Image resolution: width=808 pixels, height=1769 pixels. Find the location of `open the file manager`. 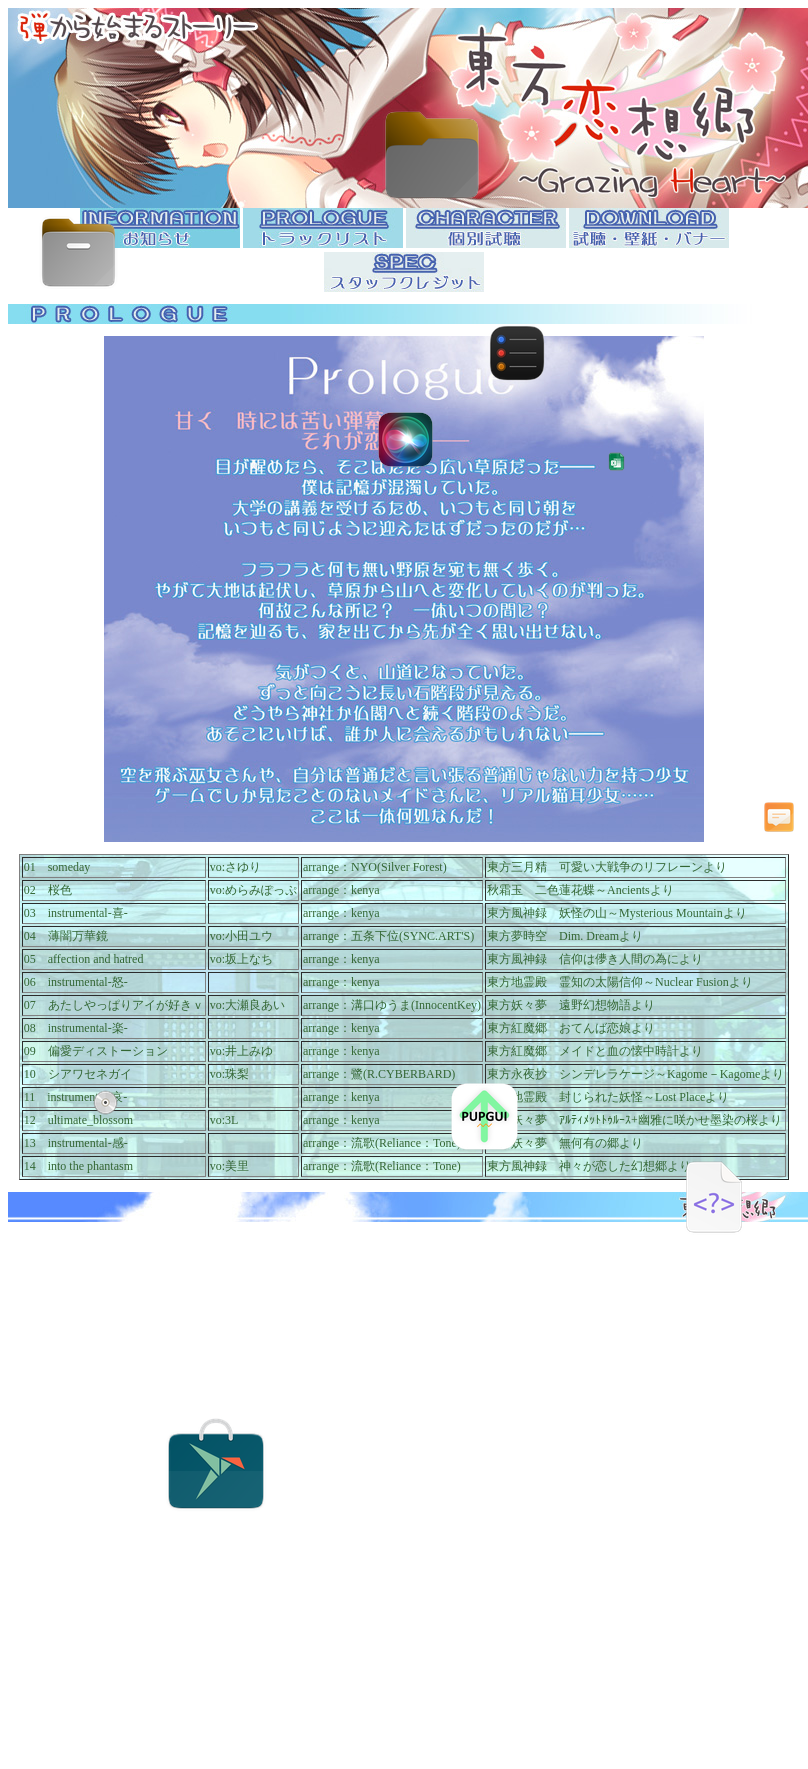

open the file manager is located at coordinates (78, 252).